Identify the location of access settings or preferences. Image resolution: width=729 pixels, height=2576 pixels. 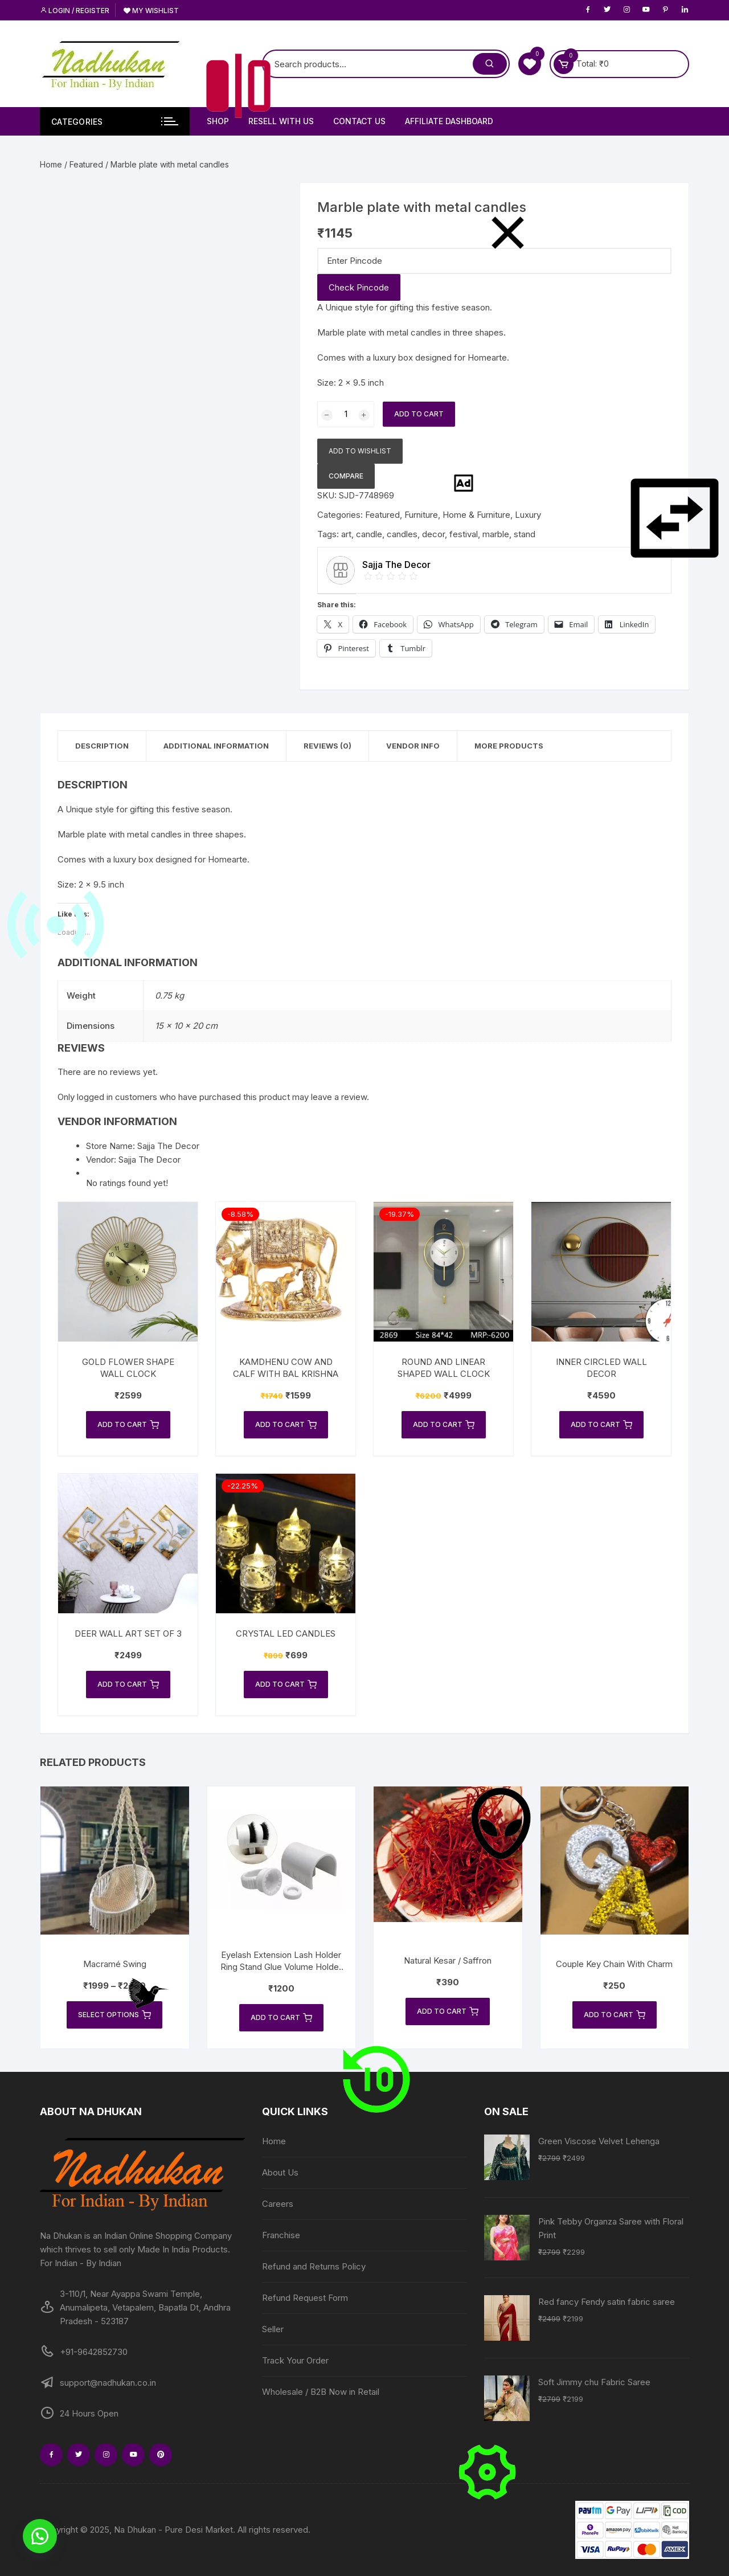
(487, 2472).